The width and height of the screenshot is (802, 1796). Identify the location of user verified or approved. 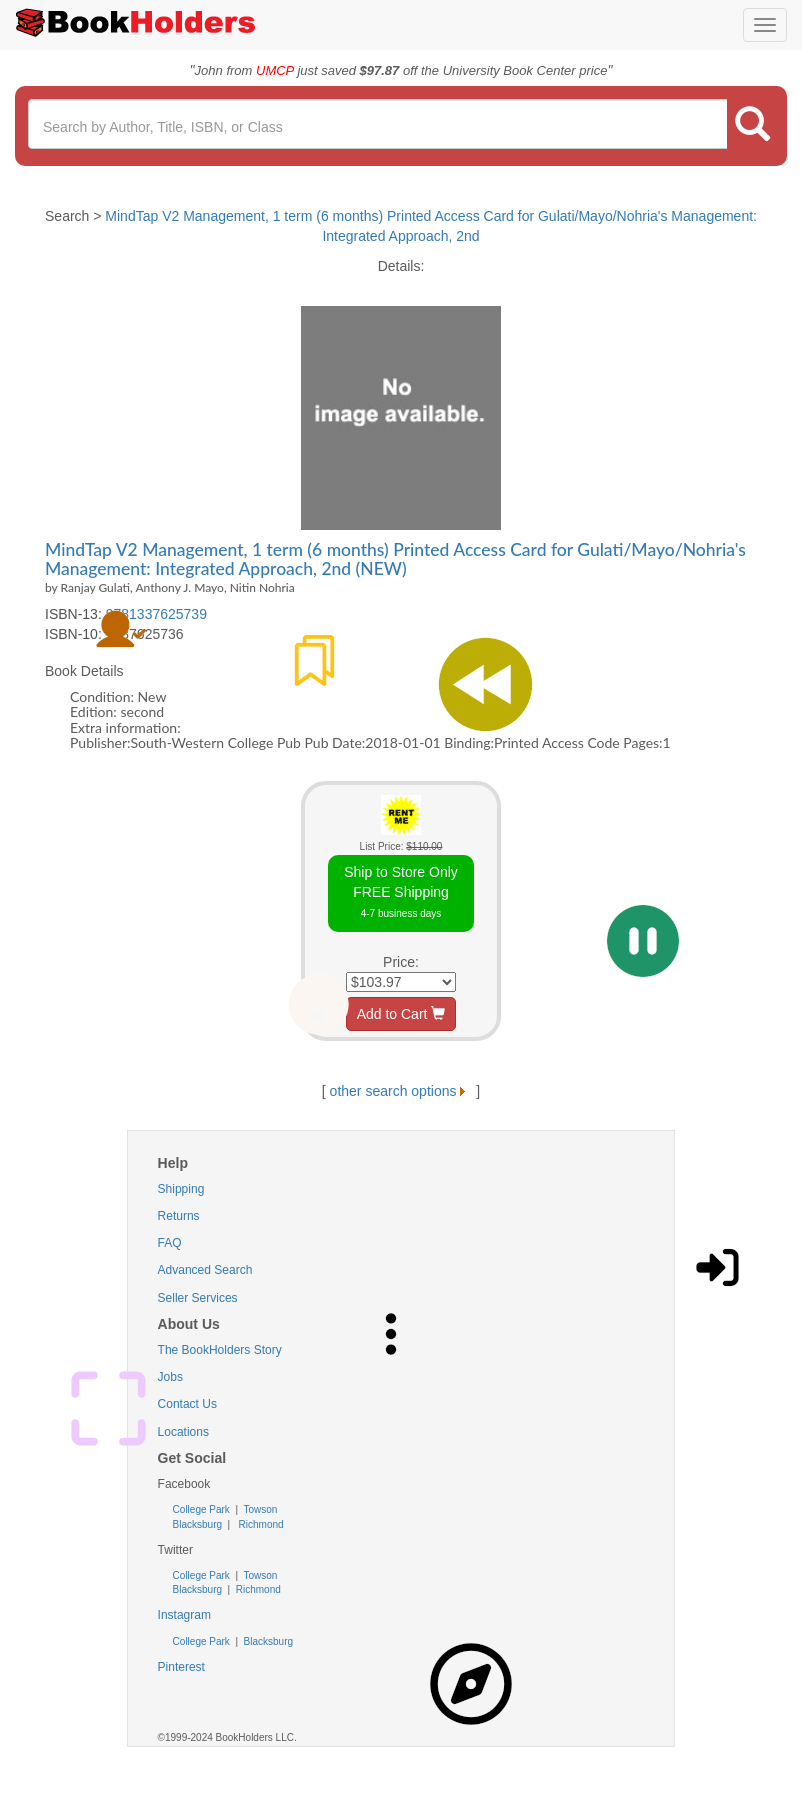
(119, 630).